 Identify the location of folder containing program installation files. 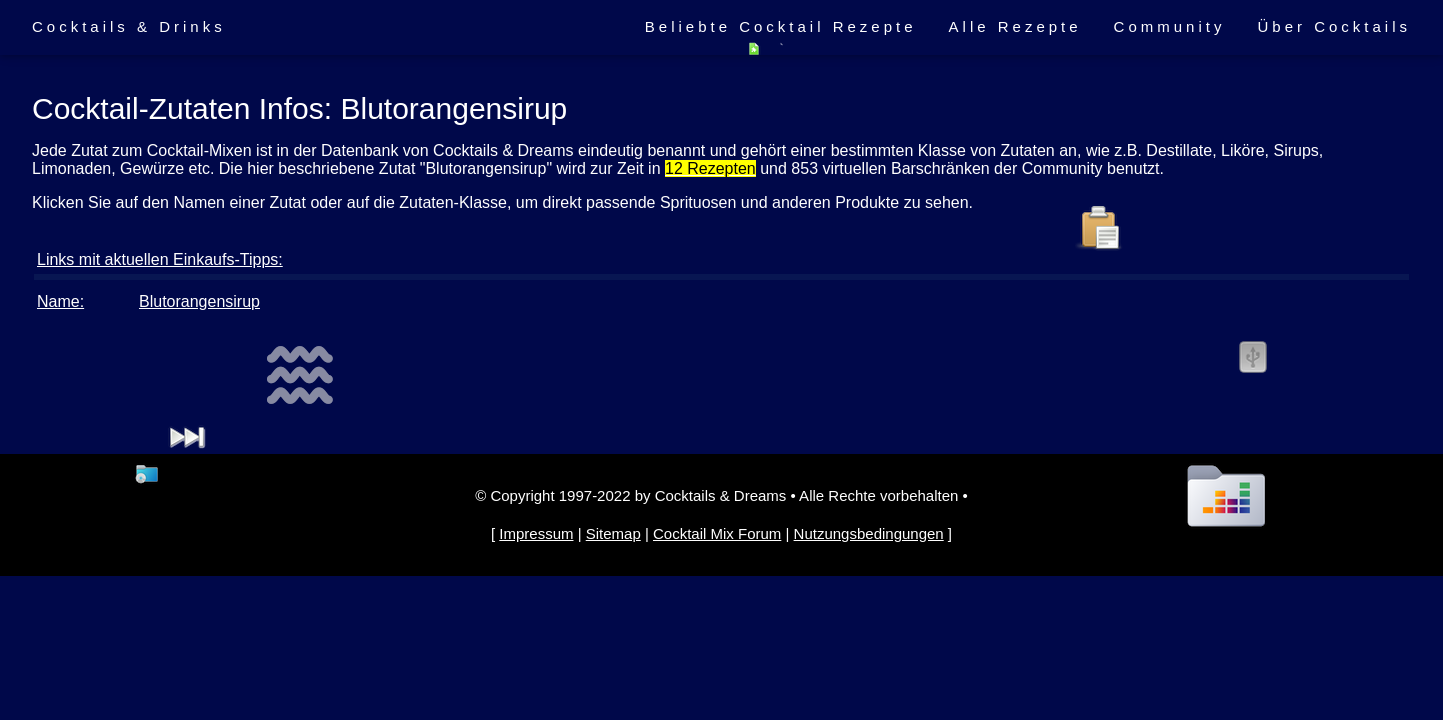
(147, 474).